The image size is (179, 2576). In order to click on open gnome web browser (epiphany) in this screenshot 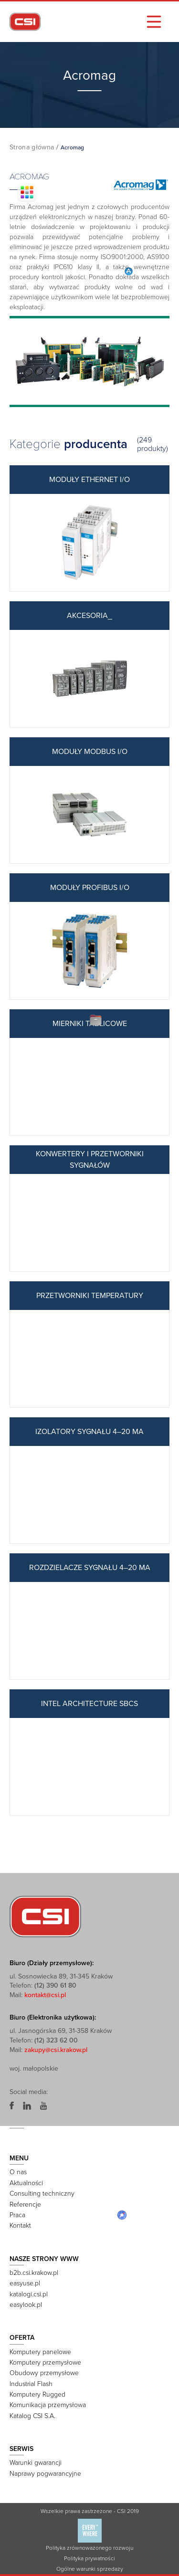, I will do `click(122, 2215)`.